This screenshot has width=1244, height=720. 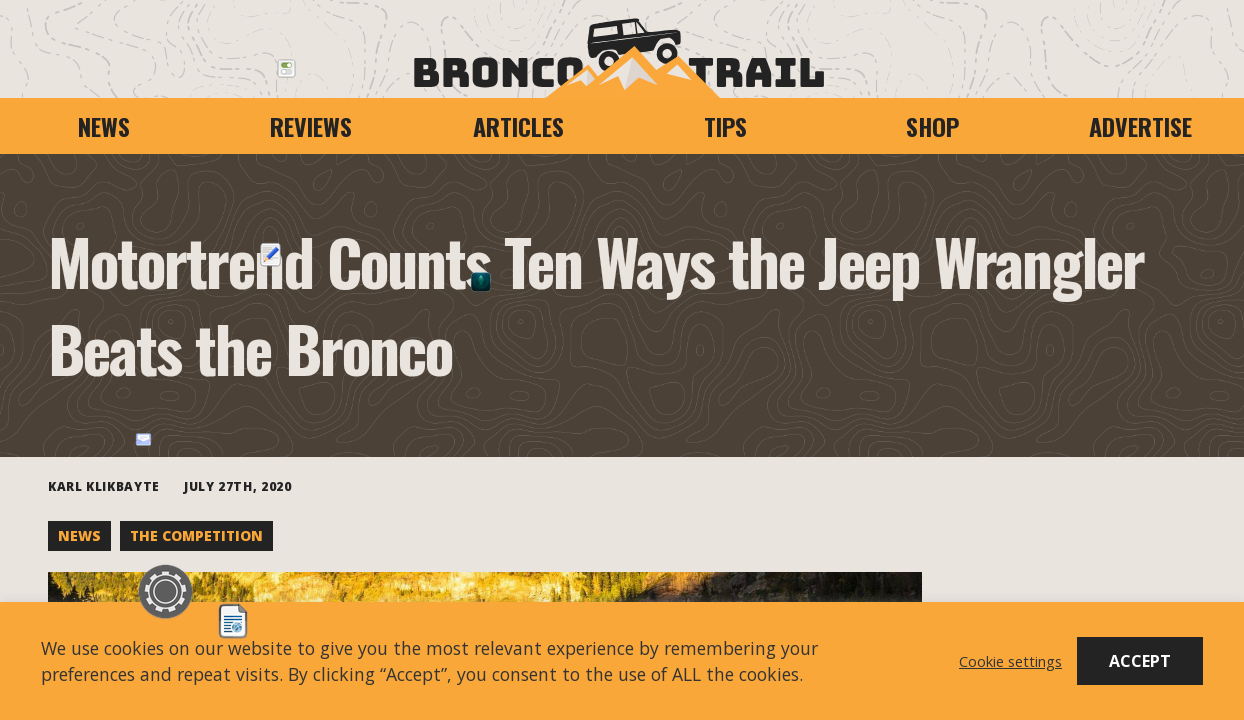 What do you see at coordinates (286, 68) in the screenshot?
I see `open unity tweak tool settings` at bounding box center [286, 68].